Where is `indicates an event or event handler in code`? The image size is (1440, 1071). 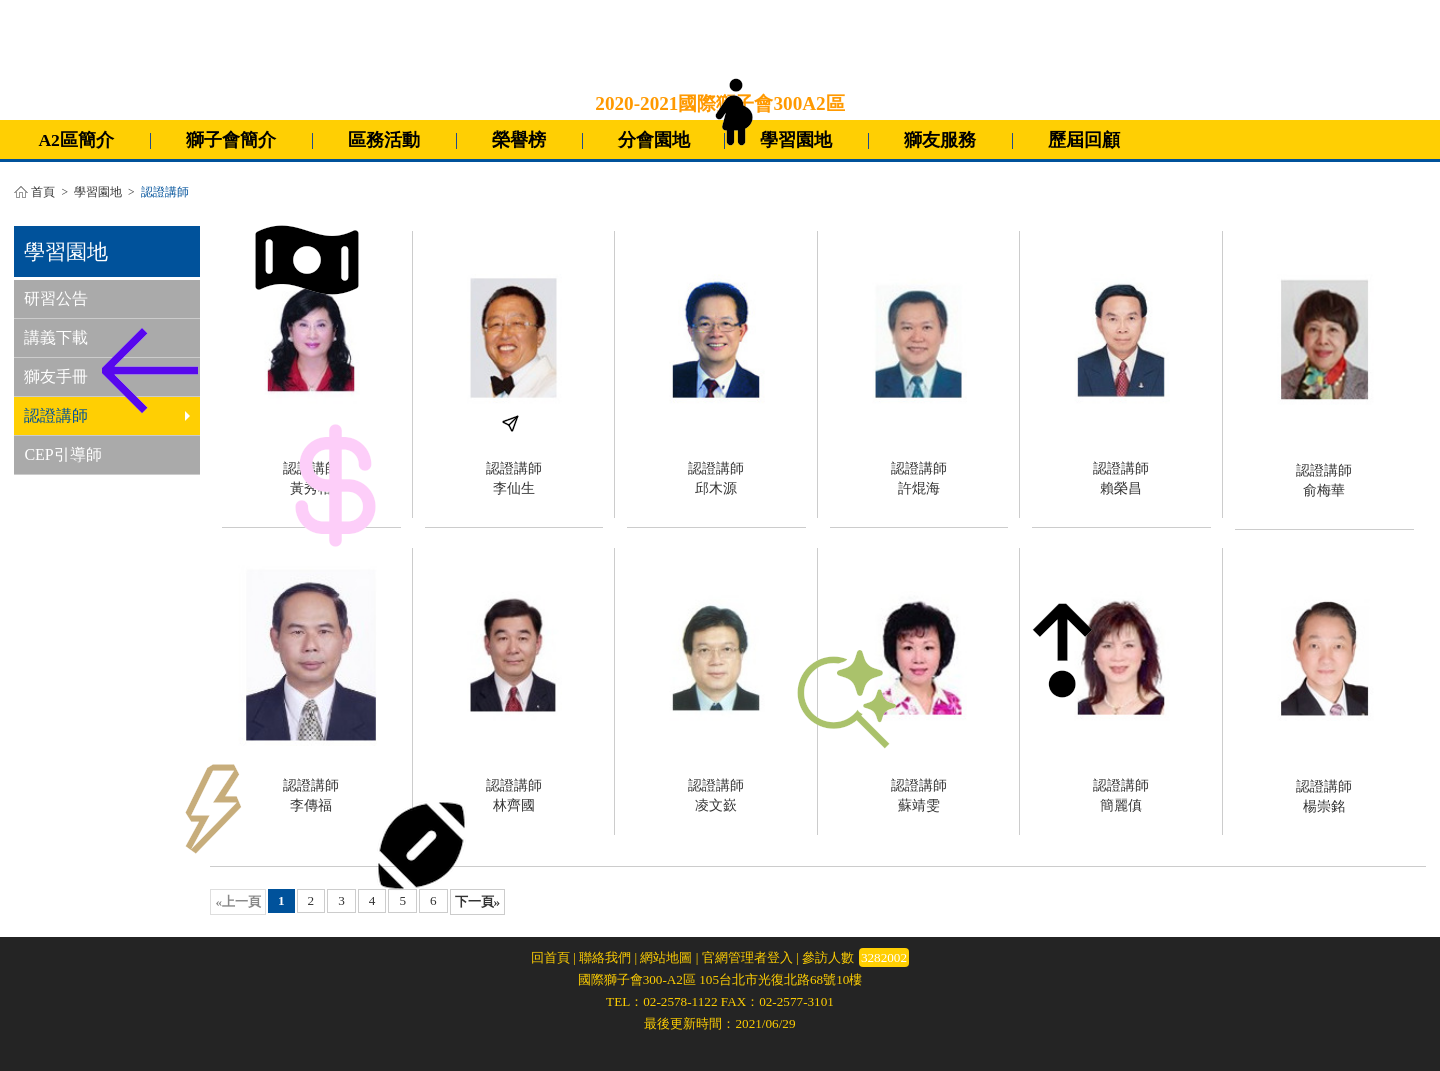 indicates an event or event handler in code is located at coordinates (211, 809).